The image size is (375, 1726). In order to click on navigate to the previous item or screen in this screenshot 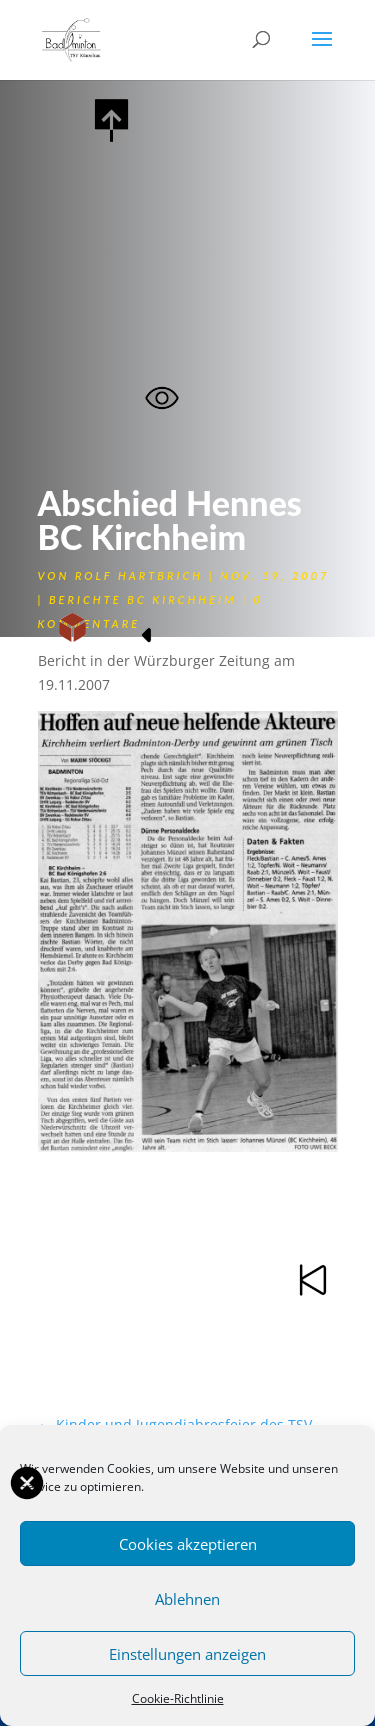, I will do `click(147, 635)`.